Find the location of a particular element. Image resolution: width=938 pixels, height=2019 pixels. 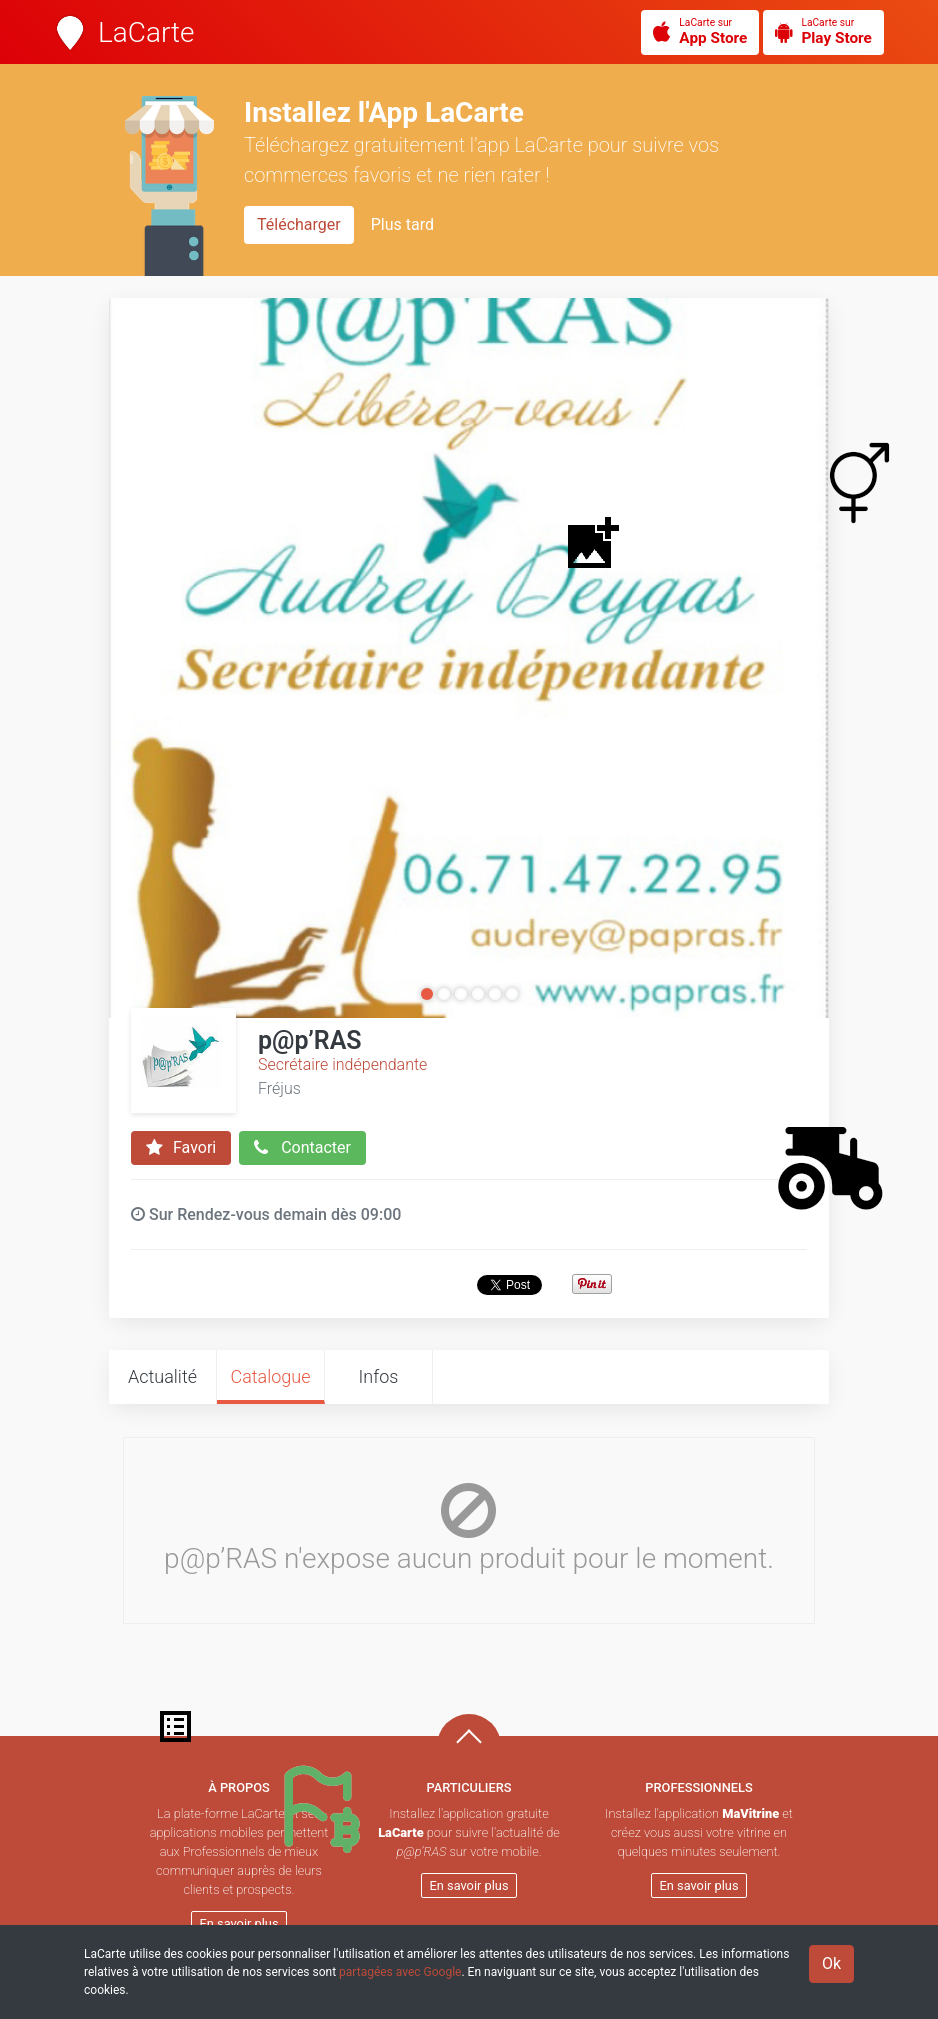

flag or mark a bitcoin transaction is located at coordinates (318, 1805).